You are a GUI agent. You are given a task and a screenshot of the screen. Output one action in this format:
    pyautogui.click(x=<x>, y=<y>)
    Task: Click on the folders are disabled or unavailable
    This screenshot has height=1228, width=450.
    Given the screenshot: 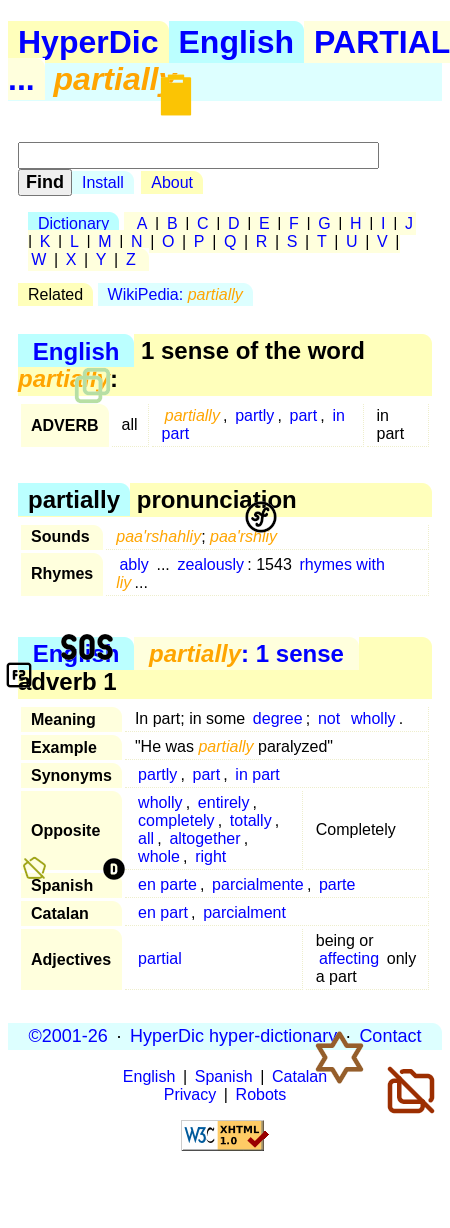 What is the action you would take?
    pyautogui.click(x=411, y=1090)
    